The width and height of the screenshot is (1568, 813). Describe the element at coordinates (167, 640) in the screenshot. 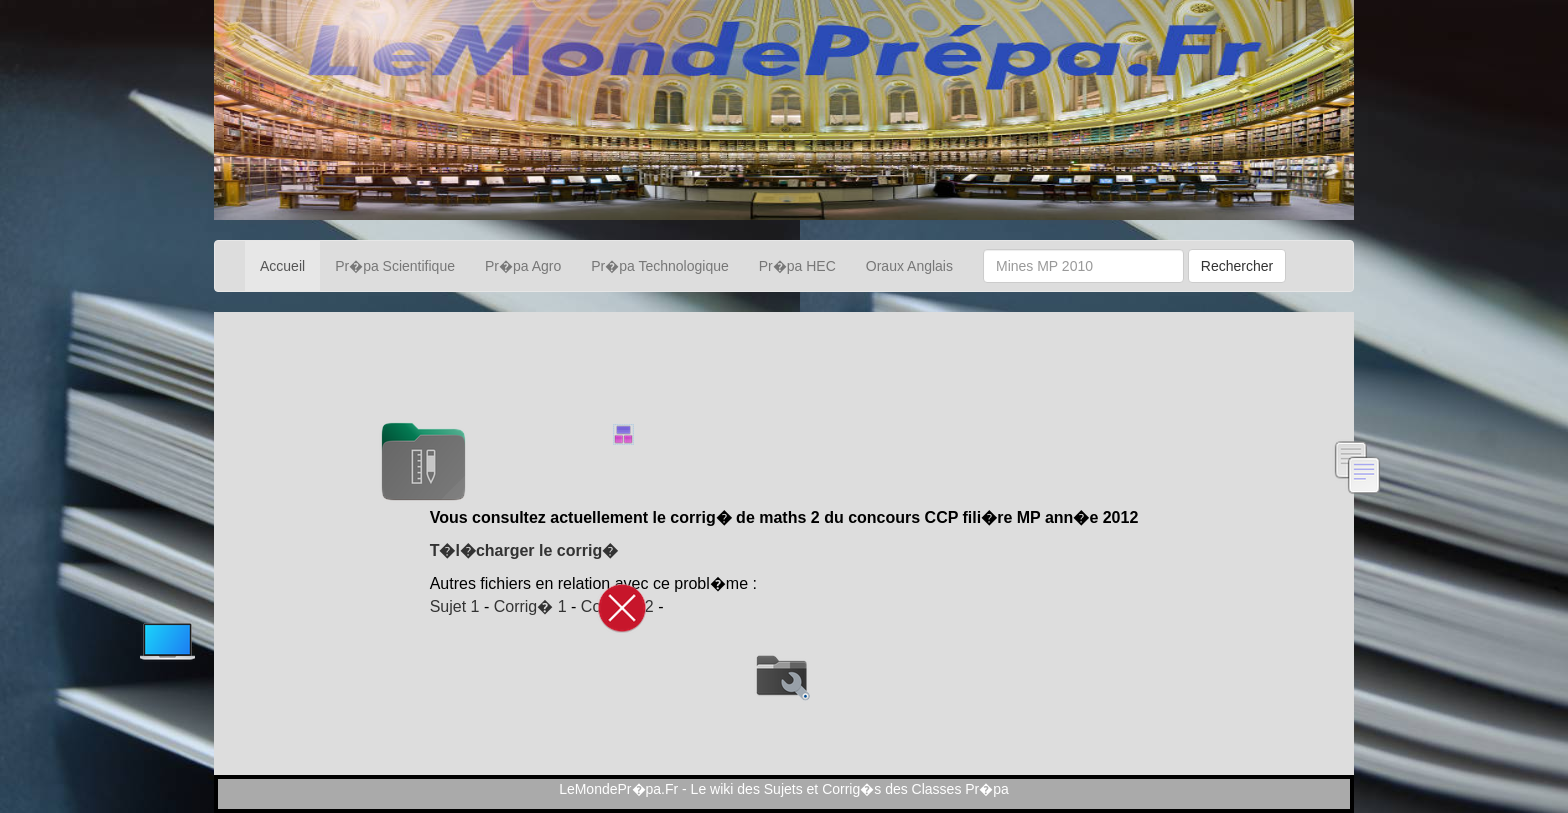

I see `laptop or portable computer device` at that location.